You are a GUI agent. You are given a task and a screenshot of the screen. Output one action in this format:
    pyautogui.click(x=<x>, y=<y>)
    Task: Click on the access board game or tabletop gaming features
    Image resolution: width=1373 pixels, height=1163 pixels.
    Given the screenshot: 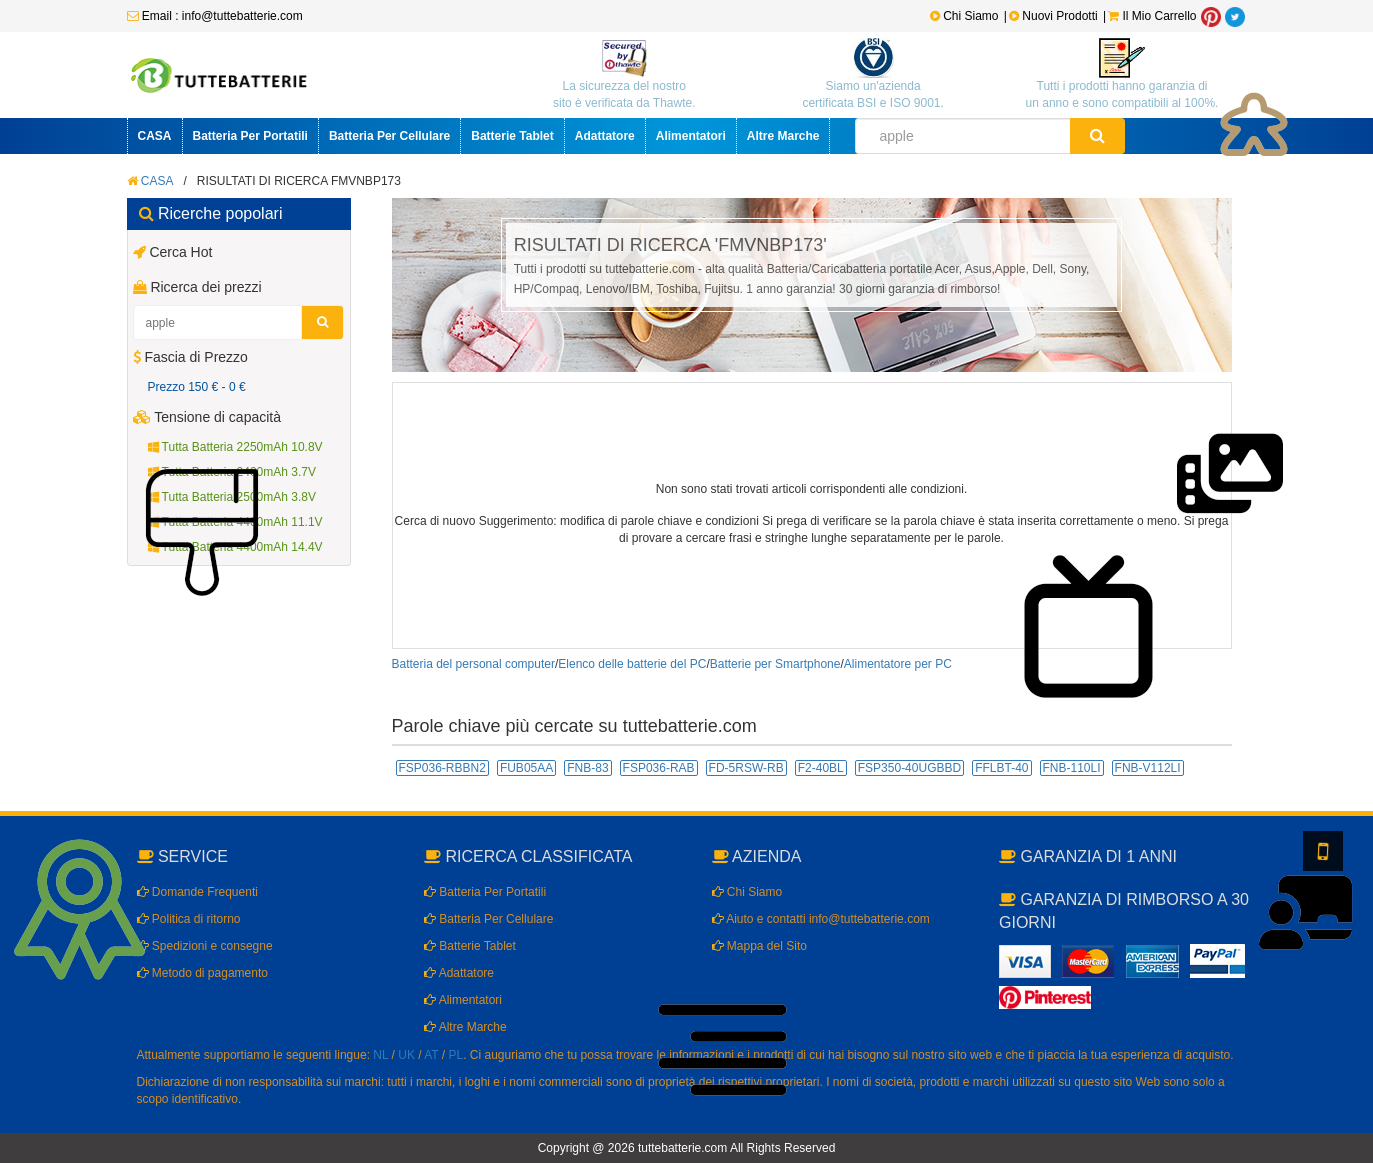 What is the action you would take?
    pyautogui.click(x=1254, y=126)
    